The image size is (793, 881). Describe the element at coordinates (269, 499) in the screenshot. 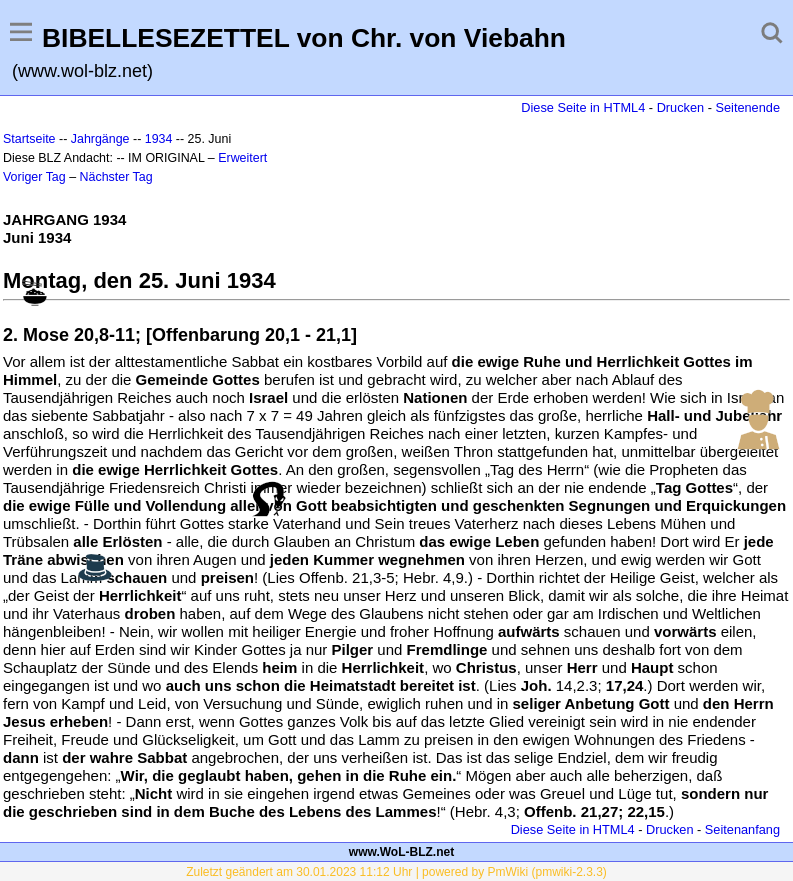

I see `snake or reptile character in a game` at that location.